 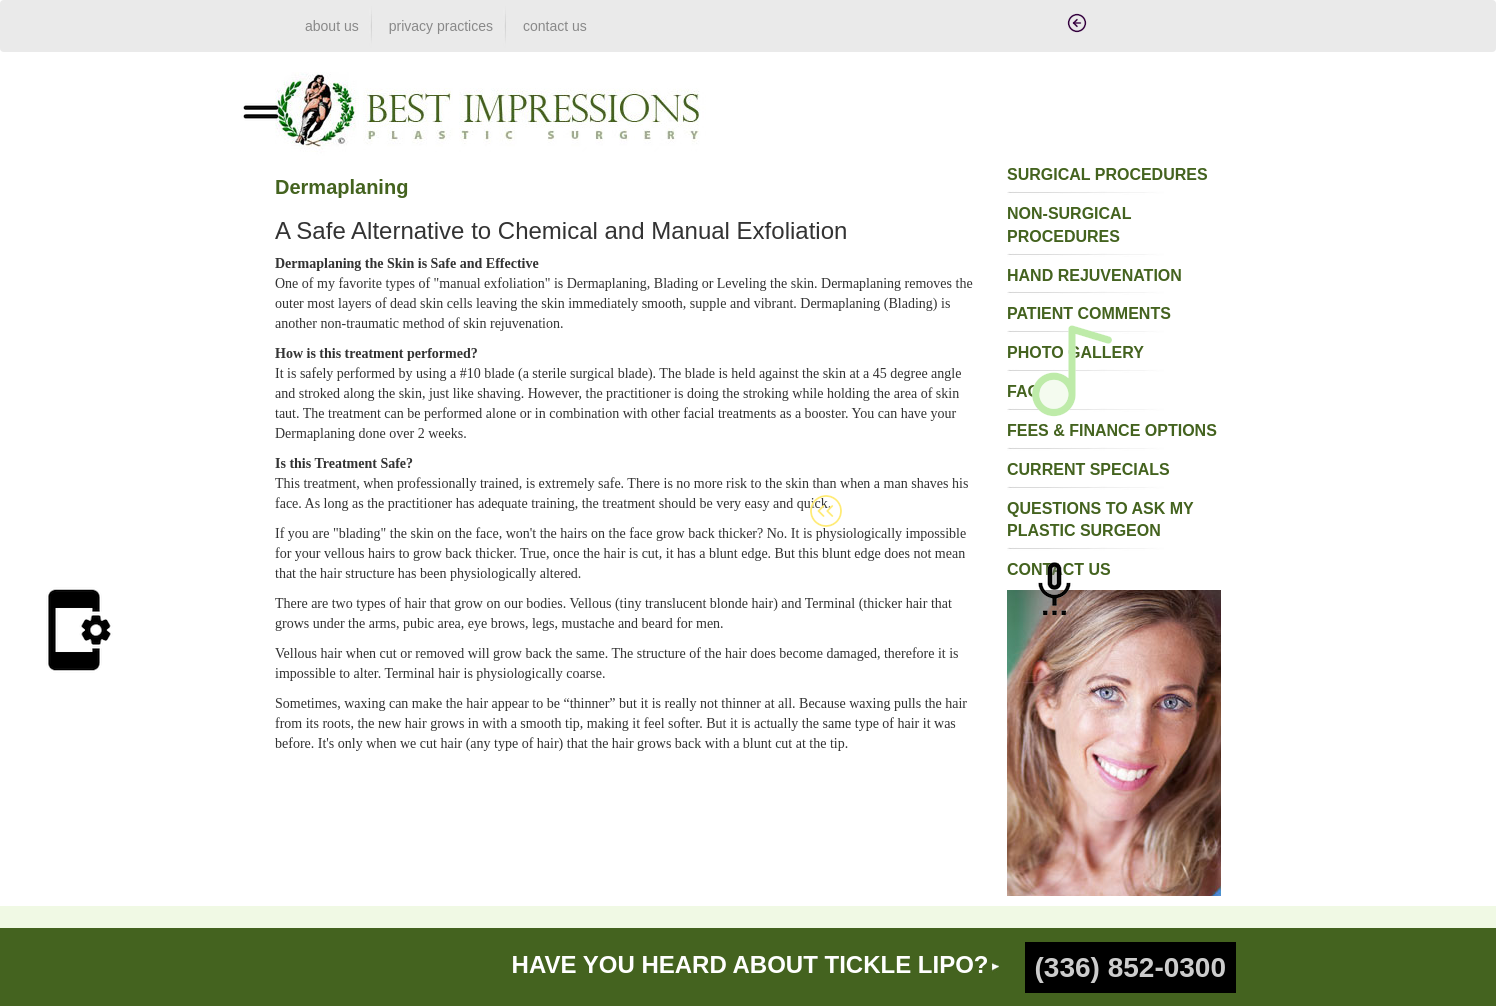 What do you see at coordinates (826, 511) in the screenshot?
I see `go back to the beginning` at bounding box center [826, 511].